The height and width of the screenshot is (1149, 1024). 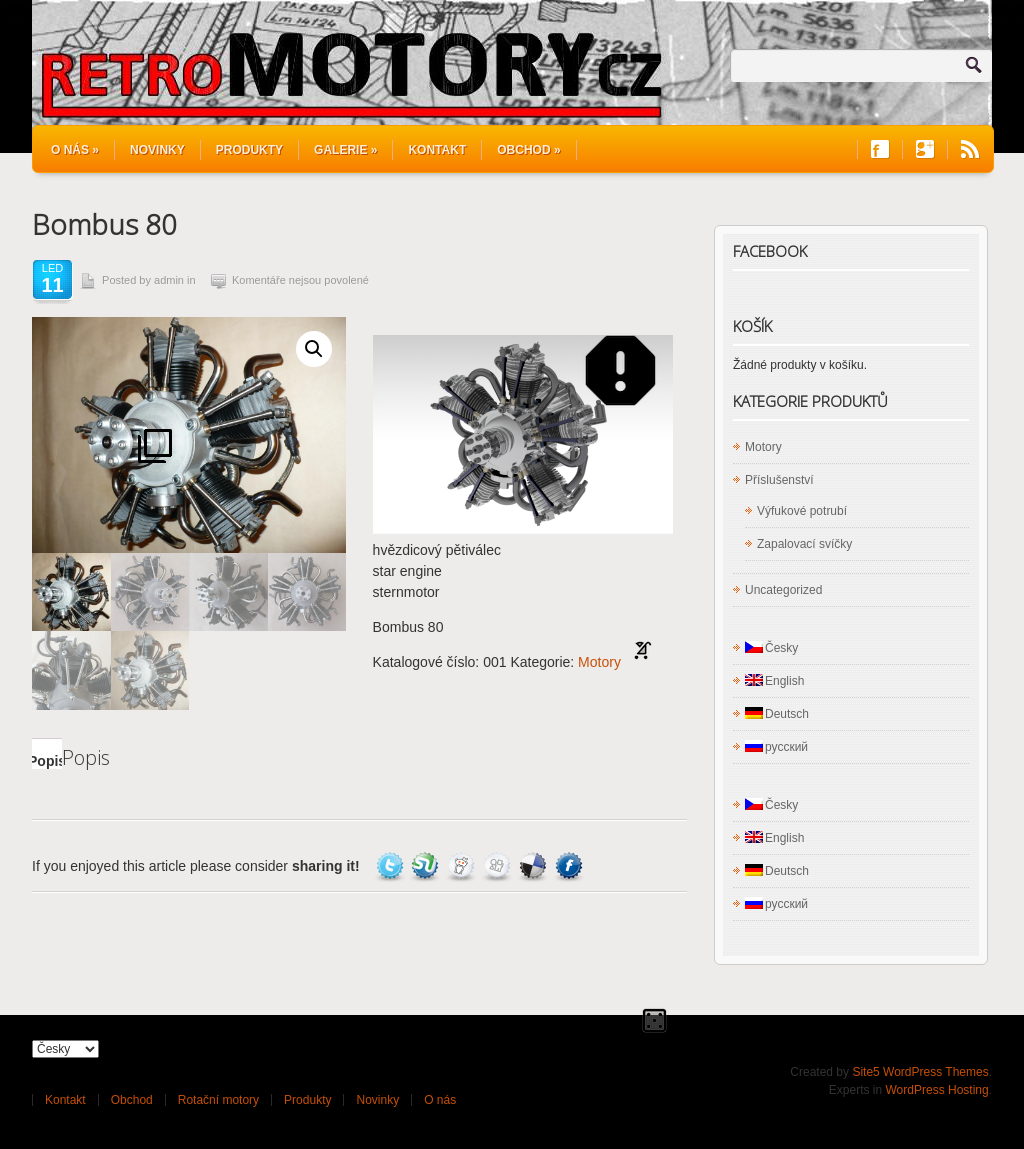 What do you see at coordinates (654, 1020) in the screenshot?
I see `access casino or gambling games` at bounding box center [654, 1020].